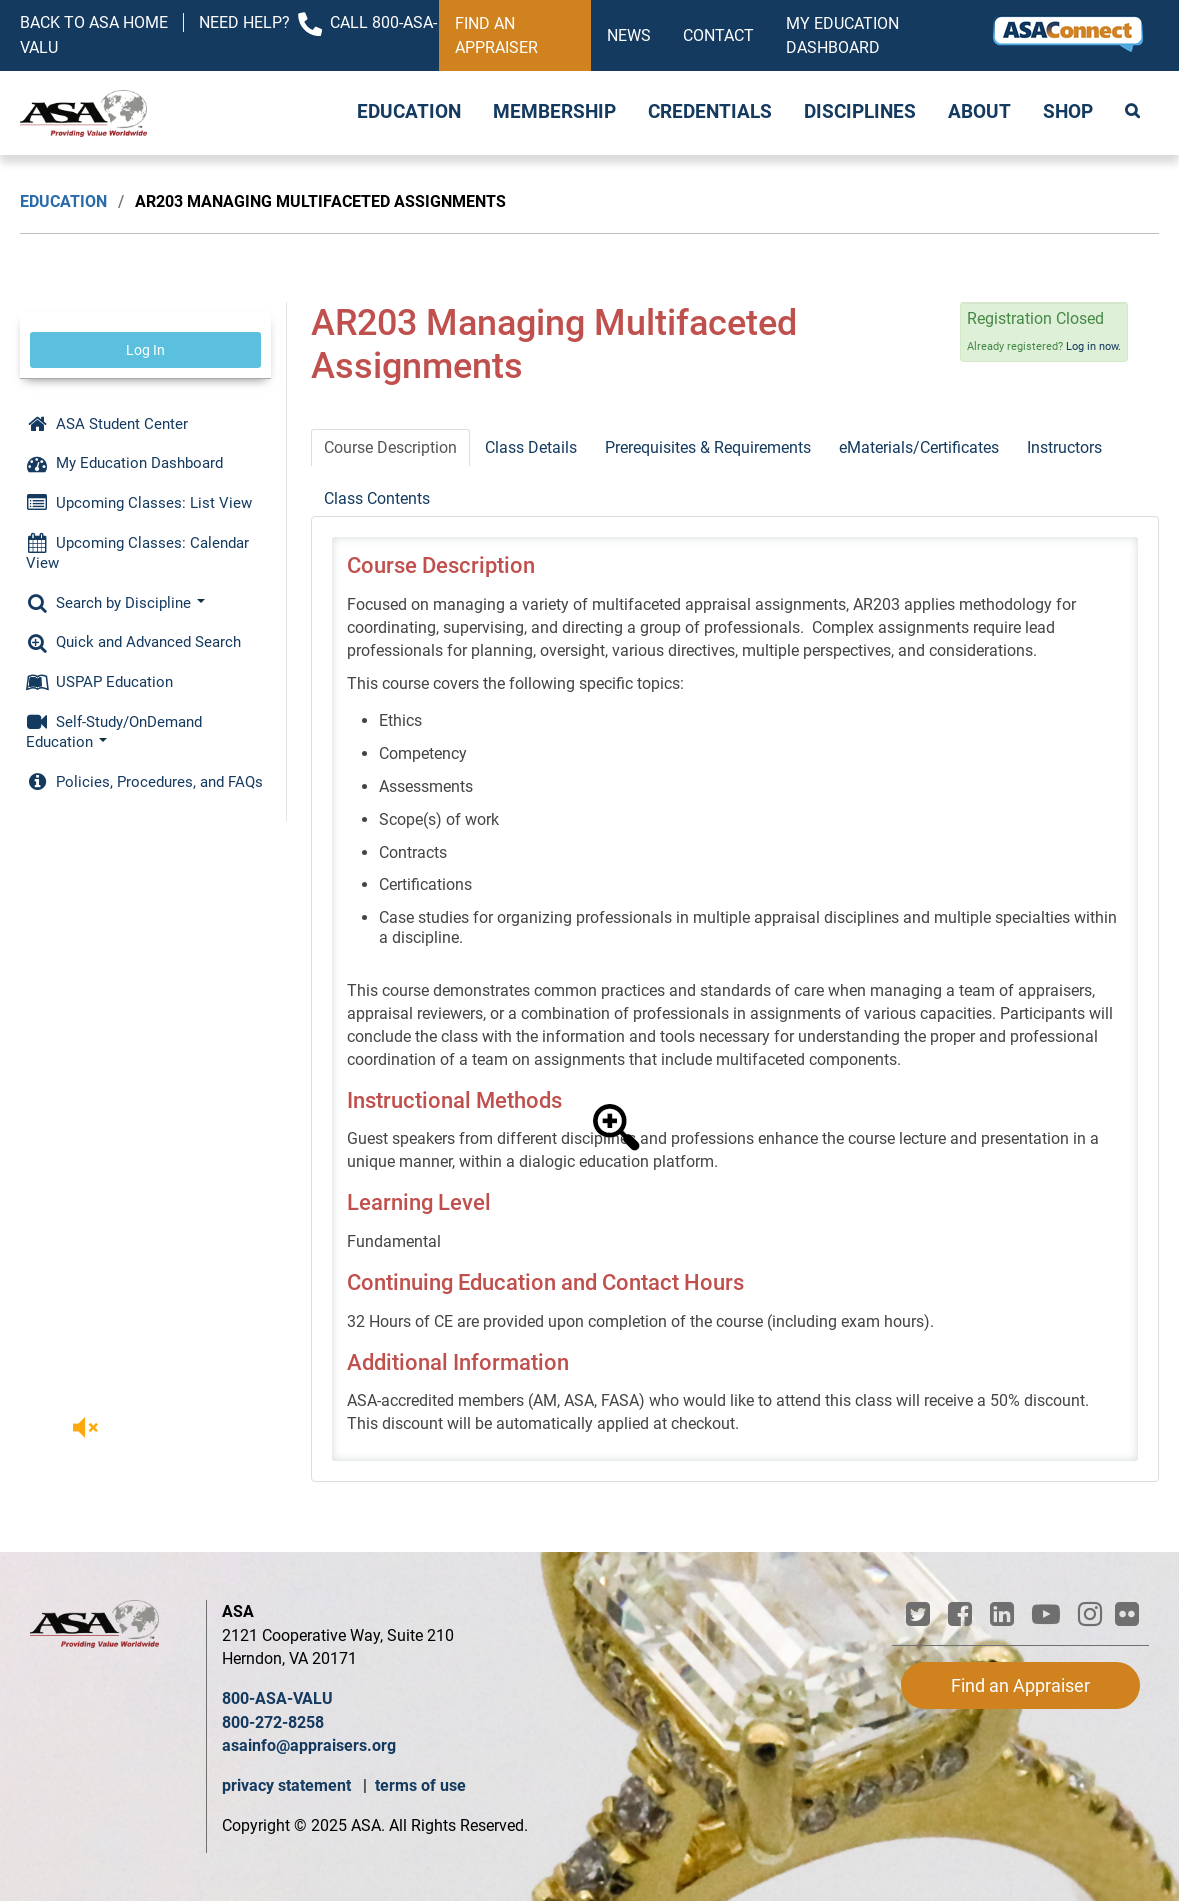 The width and height of the screenshot is (1179, 1901). What do you see at coordinates (86, 1427) in the screenshot?
I see `mute audio or sound` at bounding box center [86, 1427].